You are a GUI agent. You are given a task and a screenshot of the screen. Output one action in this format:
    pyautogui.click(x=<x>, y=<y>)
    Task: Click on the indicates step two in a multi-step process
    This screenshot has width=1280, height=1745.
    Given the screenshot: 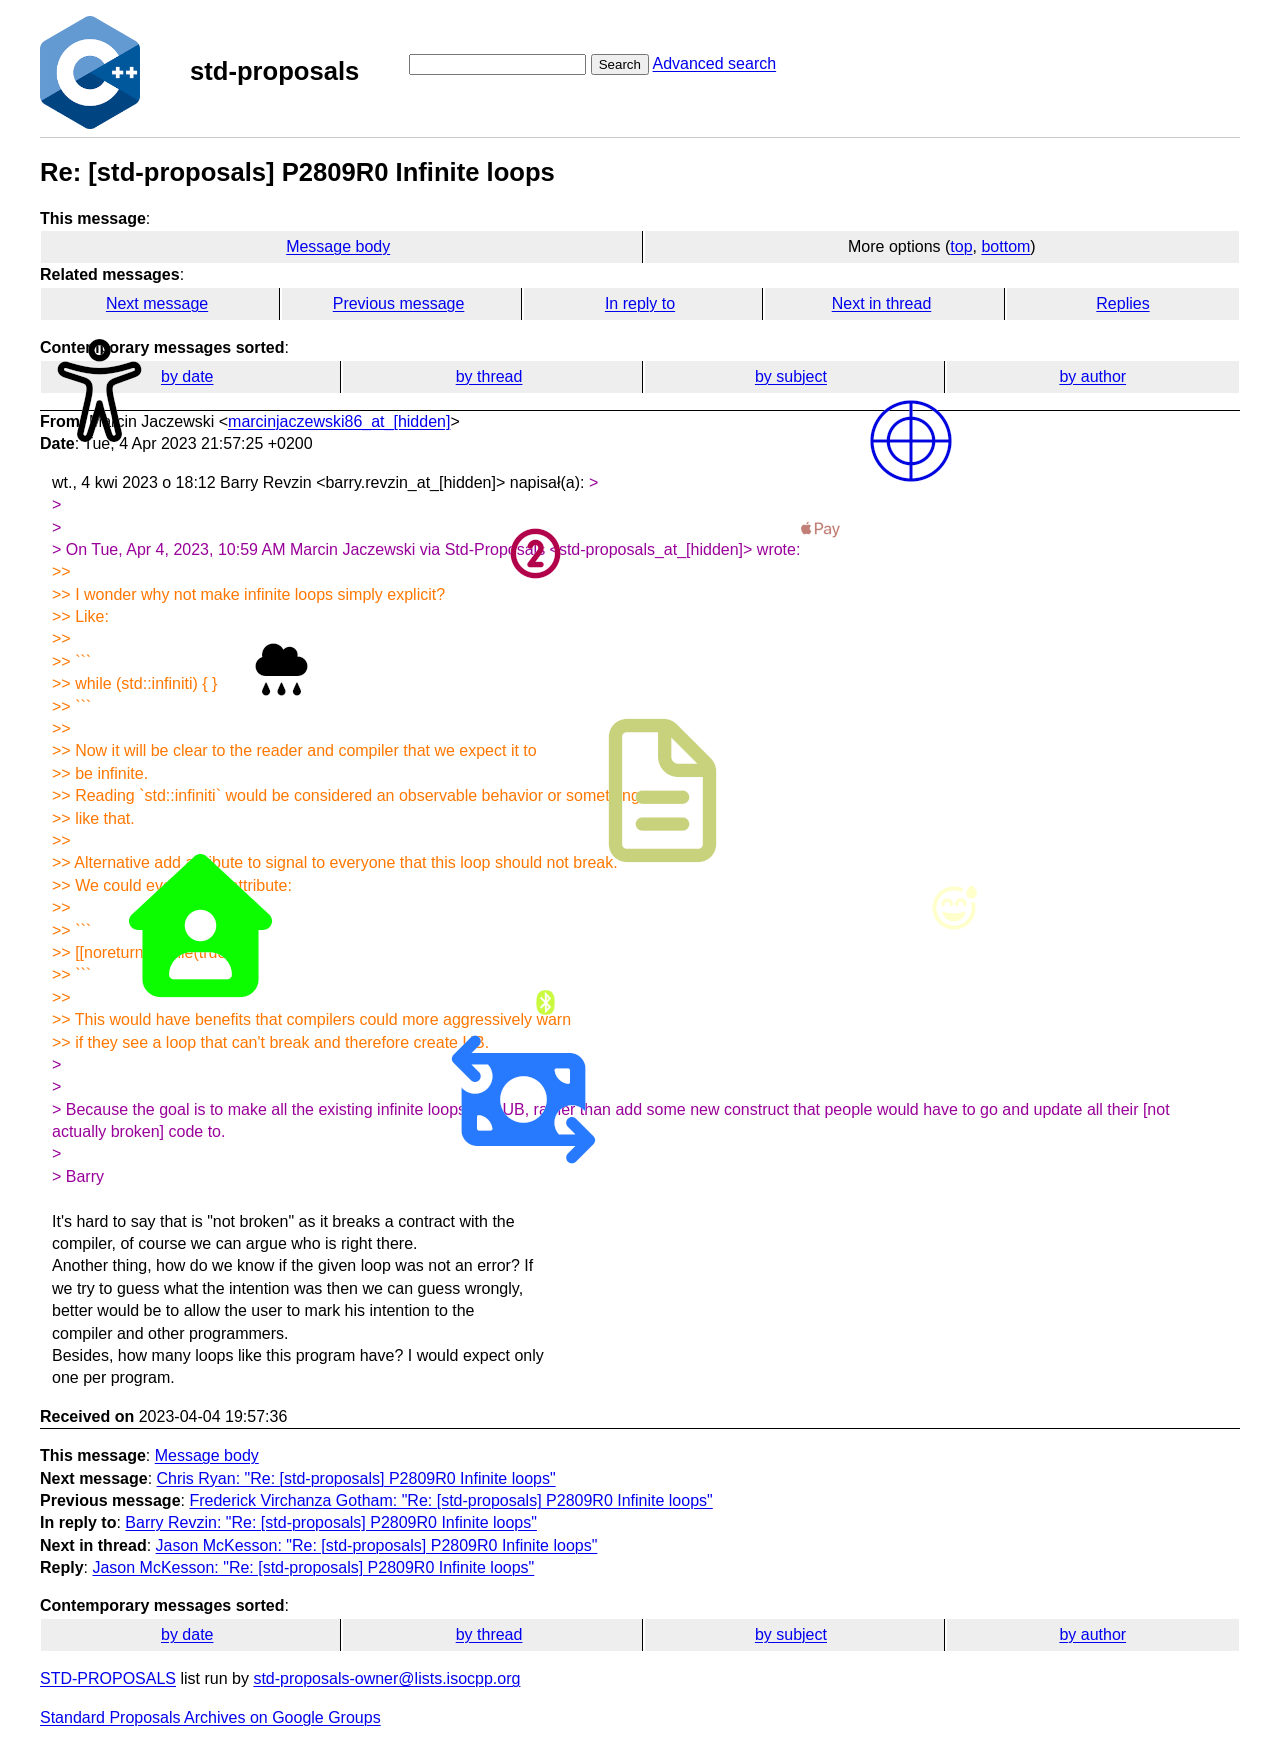 What is the action you would take?
    pyautogui.click(x=535, y=553)
    